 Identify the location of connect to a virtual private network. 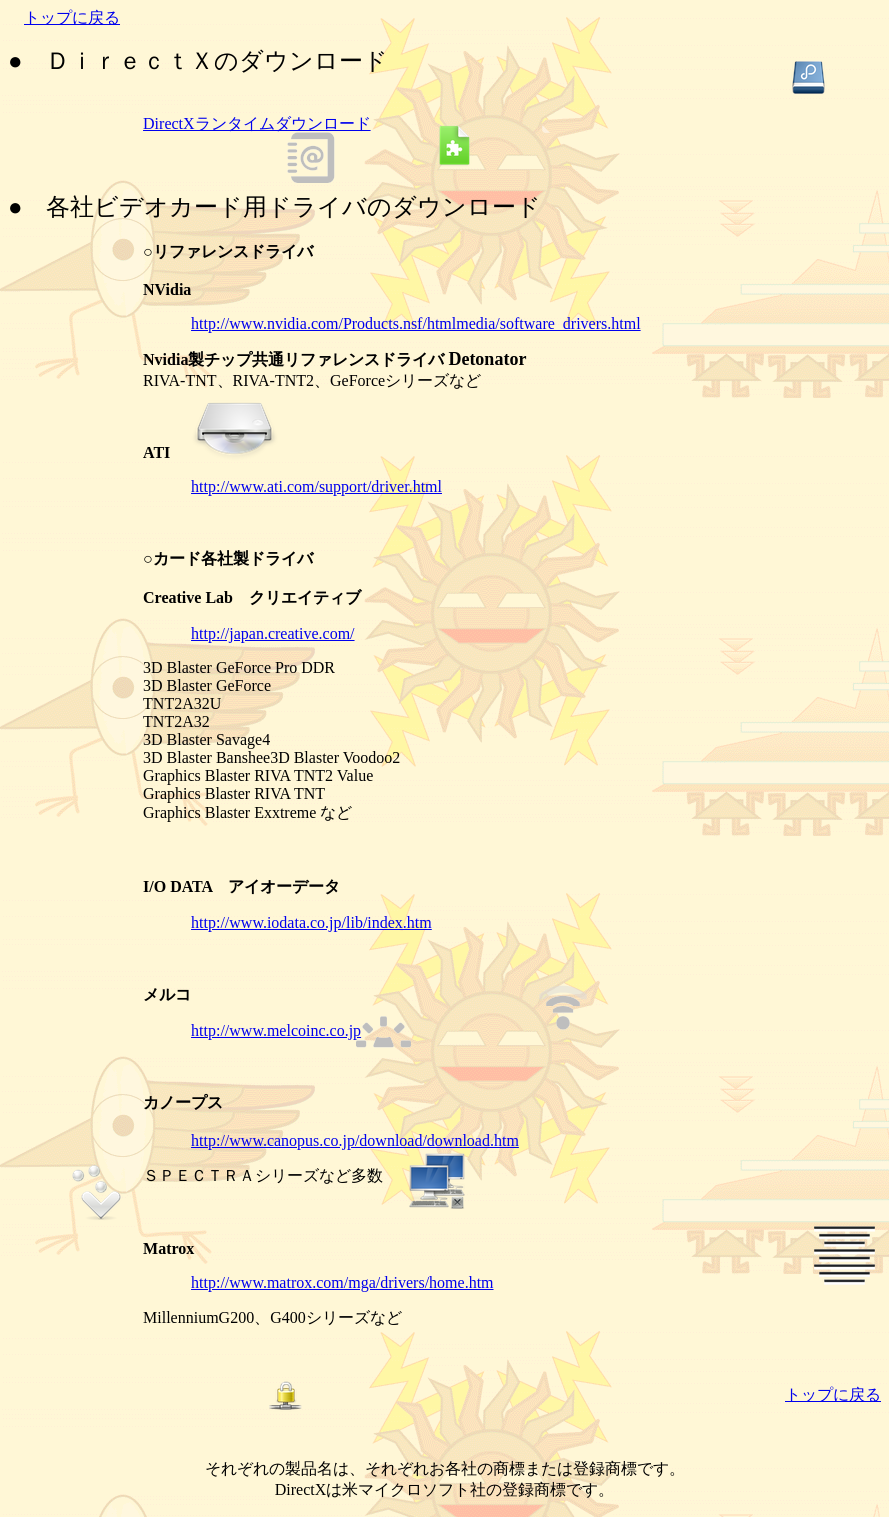
(286, 1396).